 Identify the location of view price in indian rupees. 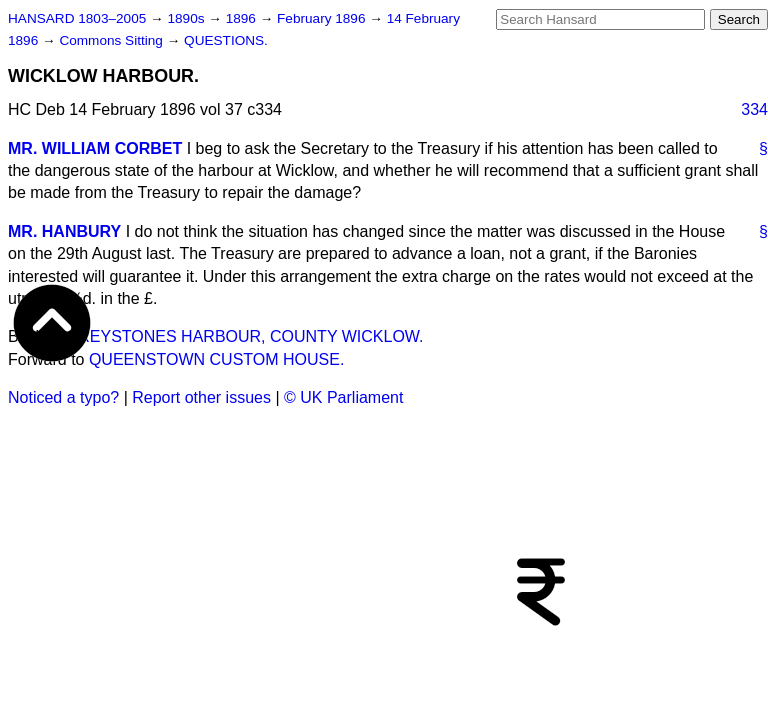
(541, 592).